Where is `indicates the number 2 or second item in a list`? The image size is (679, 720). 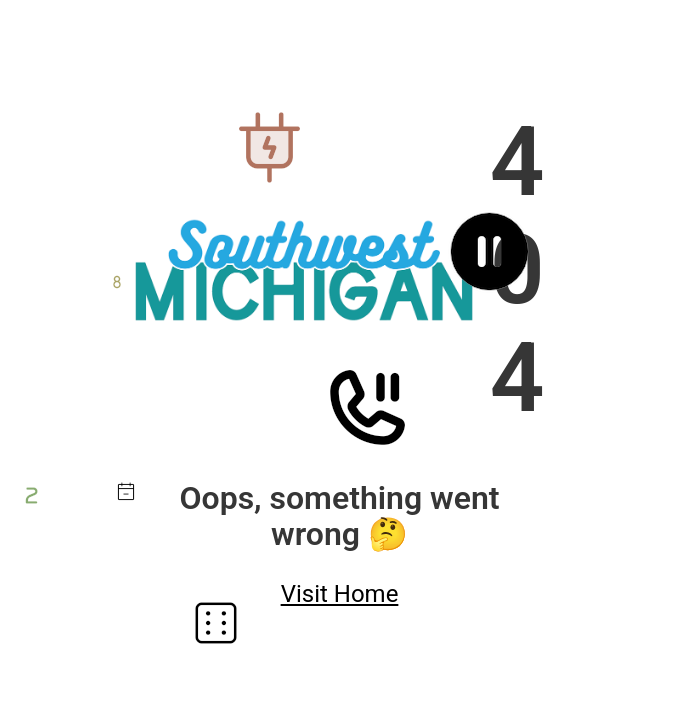
indicates the number 2 or second item in a list is located at coordinates (31, 495).